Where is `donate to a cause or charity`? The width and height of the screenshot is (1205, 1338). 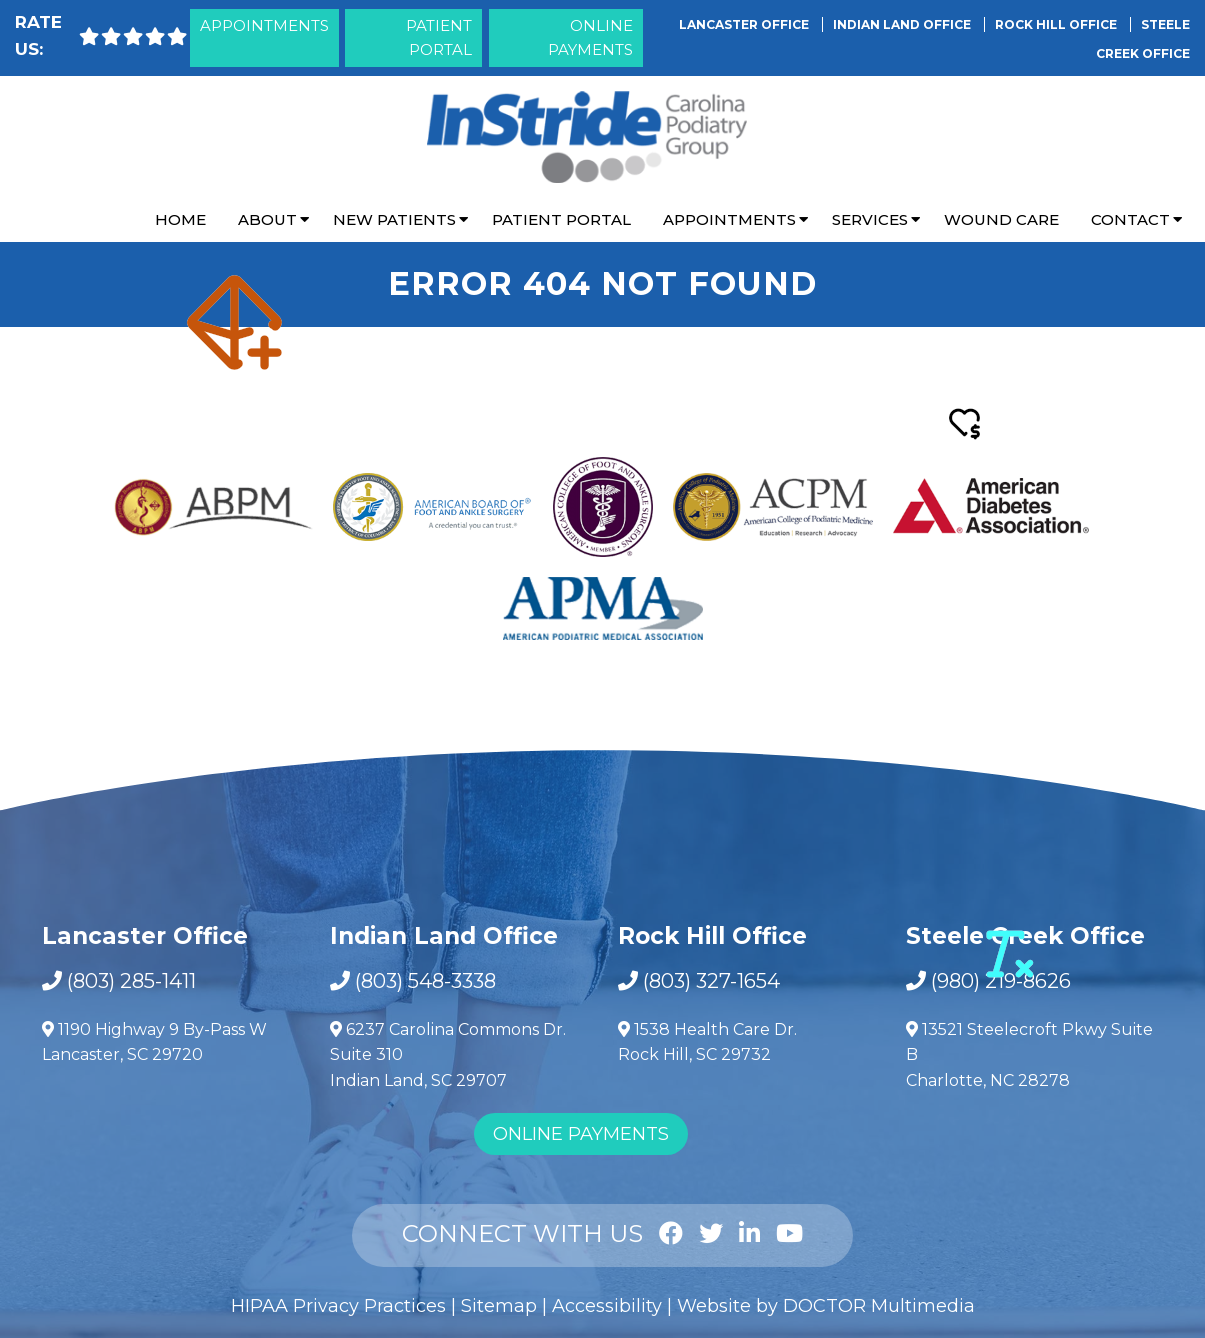 donate to a cause or charity is located at coordinates (964, 422).